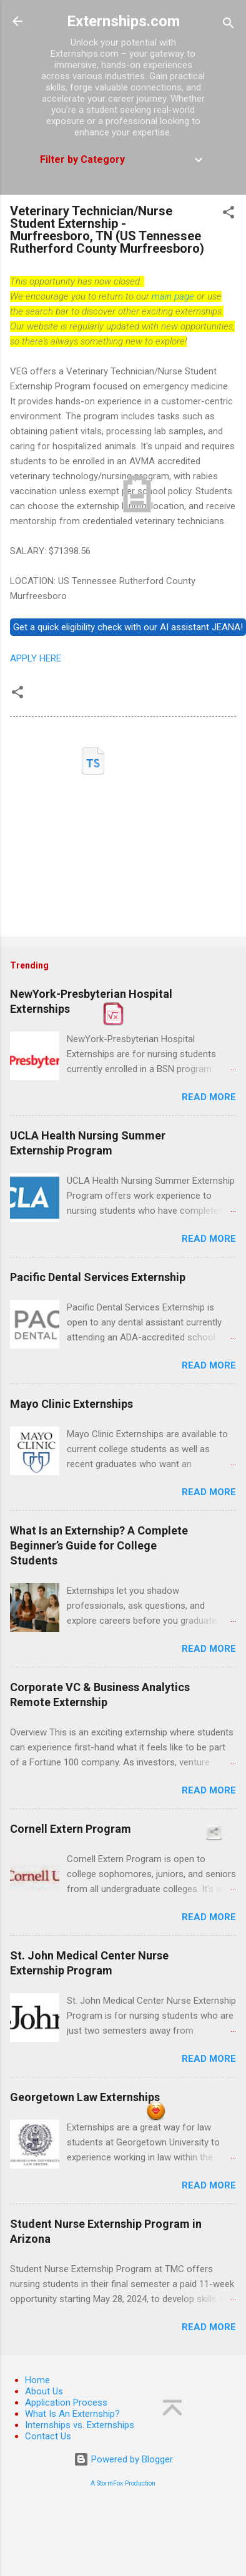  I want to click on indicates battery level is good (approximately 50-75% charged), so click(137, 494).